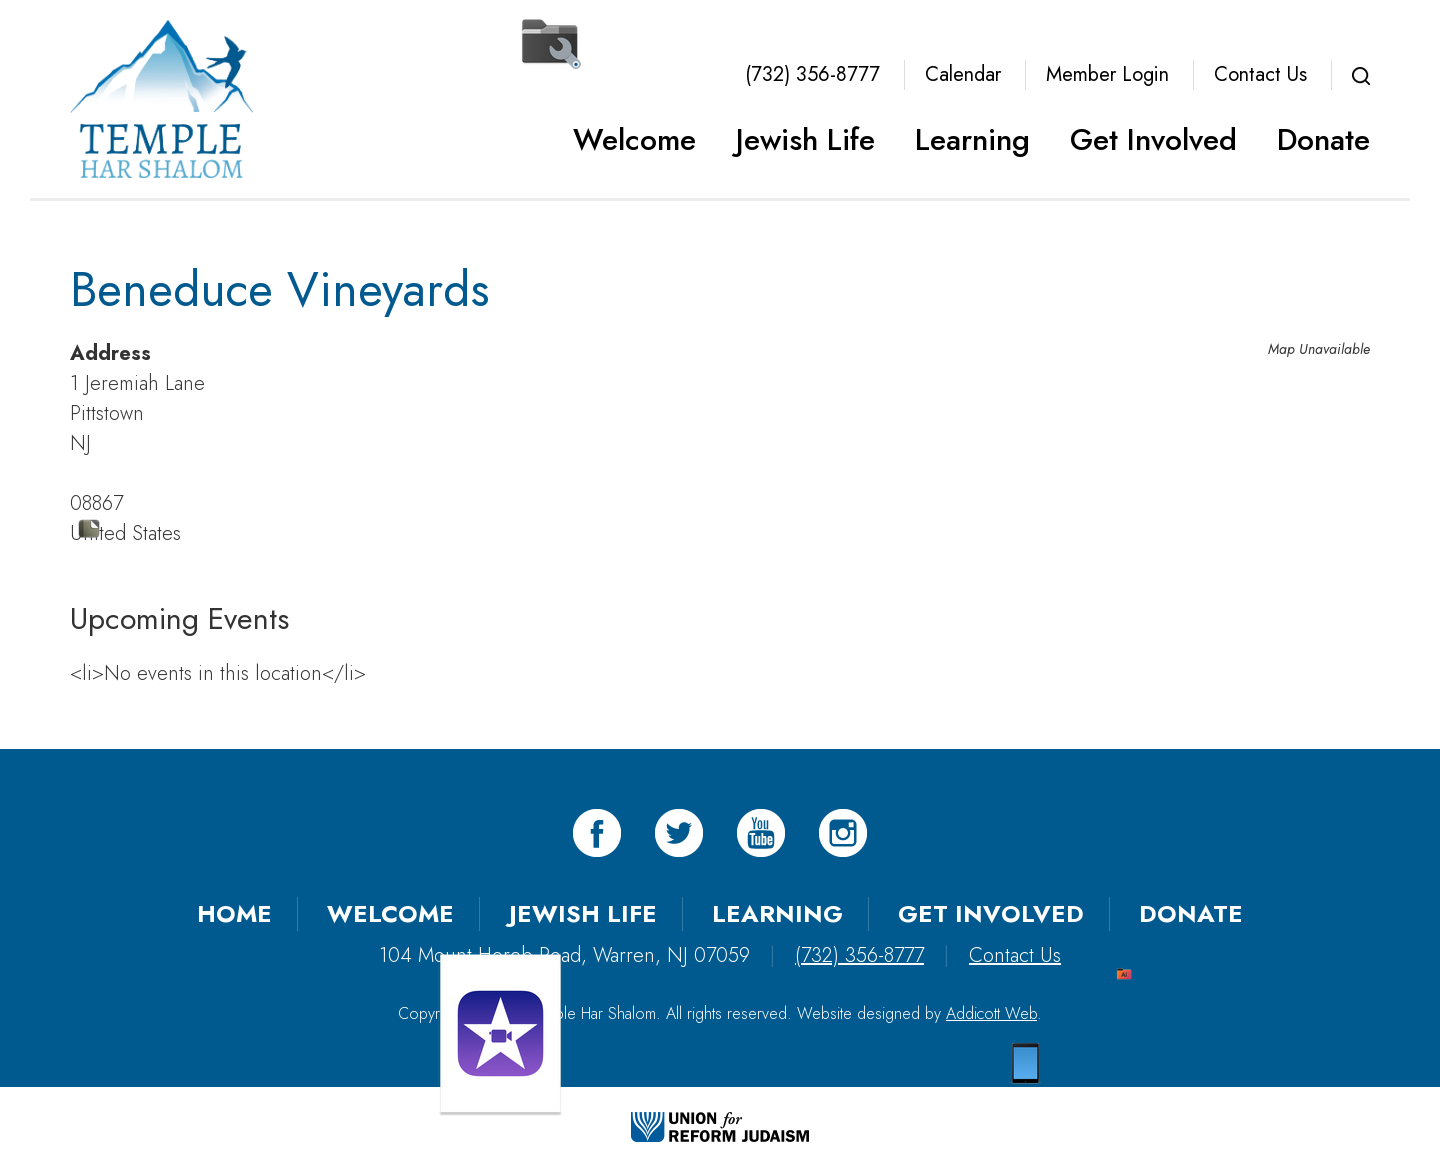 The image size is (1440, 1167). What do you see at coordinates (1025, 1059) in the screenshot?
I see `view connected iPad mini device` at bounding box center [1025, 1059].